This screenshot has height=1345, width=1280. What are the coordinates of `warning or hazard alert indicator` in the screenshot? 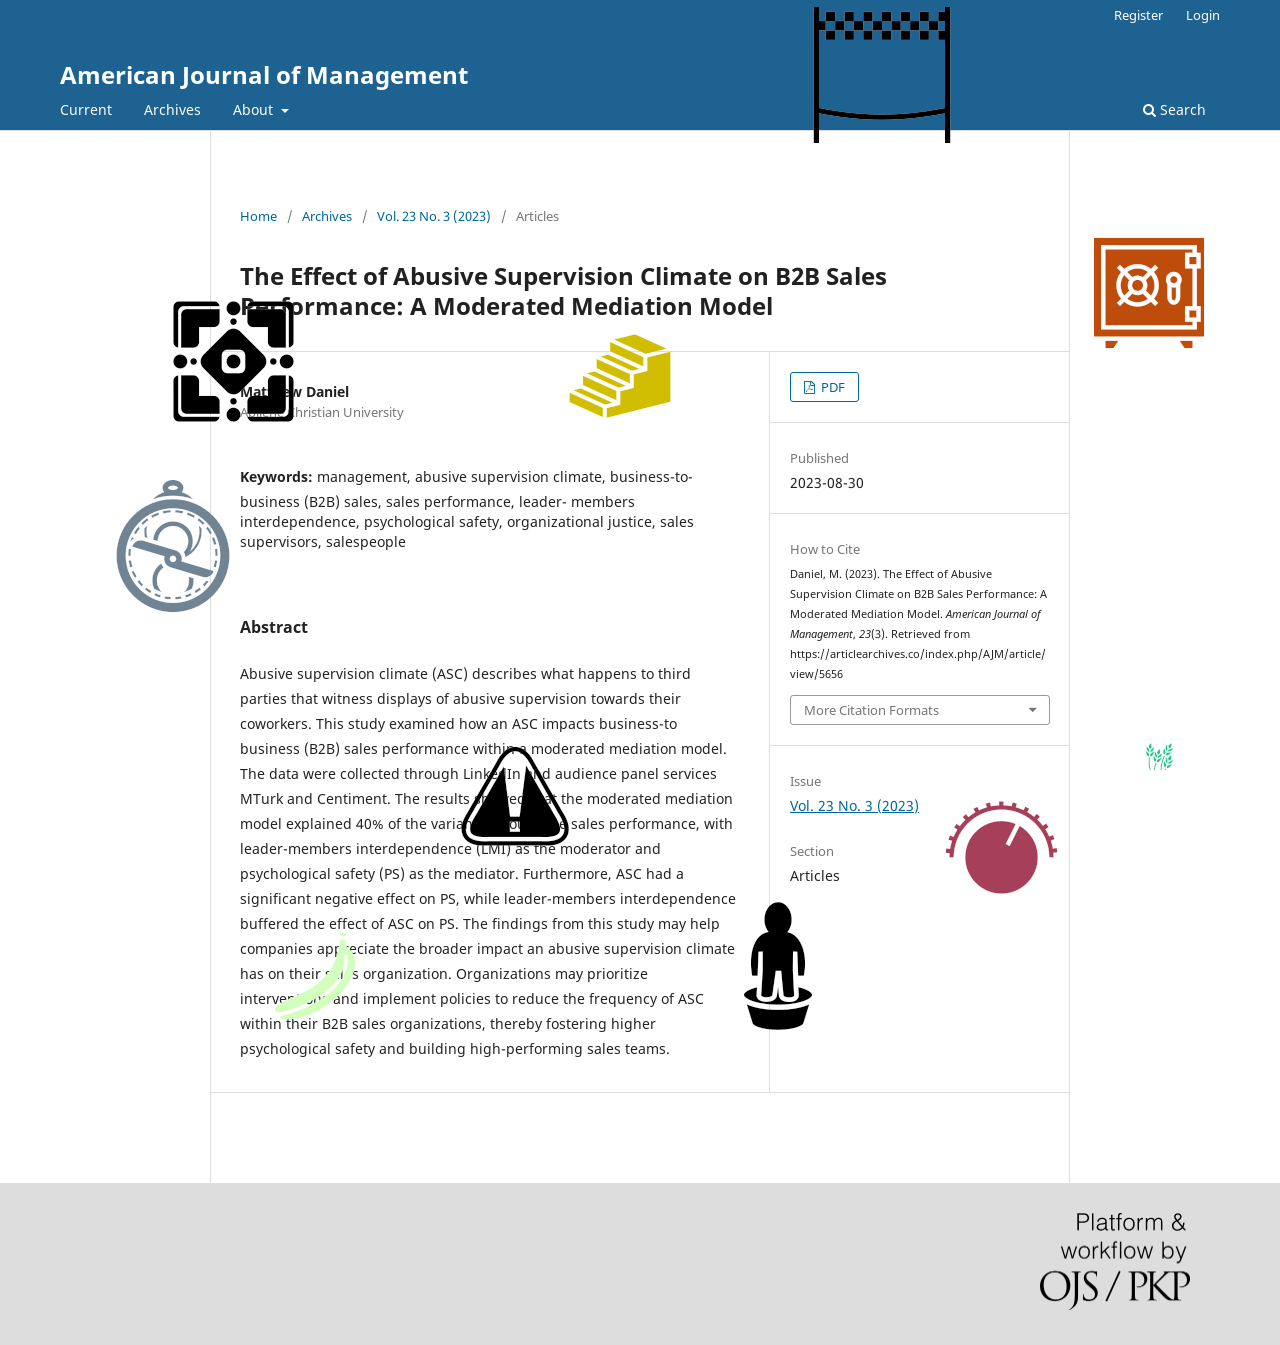 It's located at (515, 797).